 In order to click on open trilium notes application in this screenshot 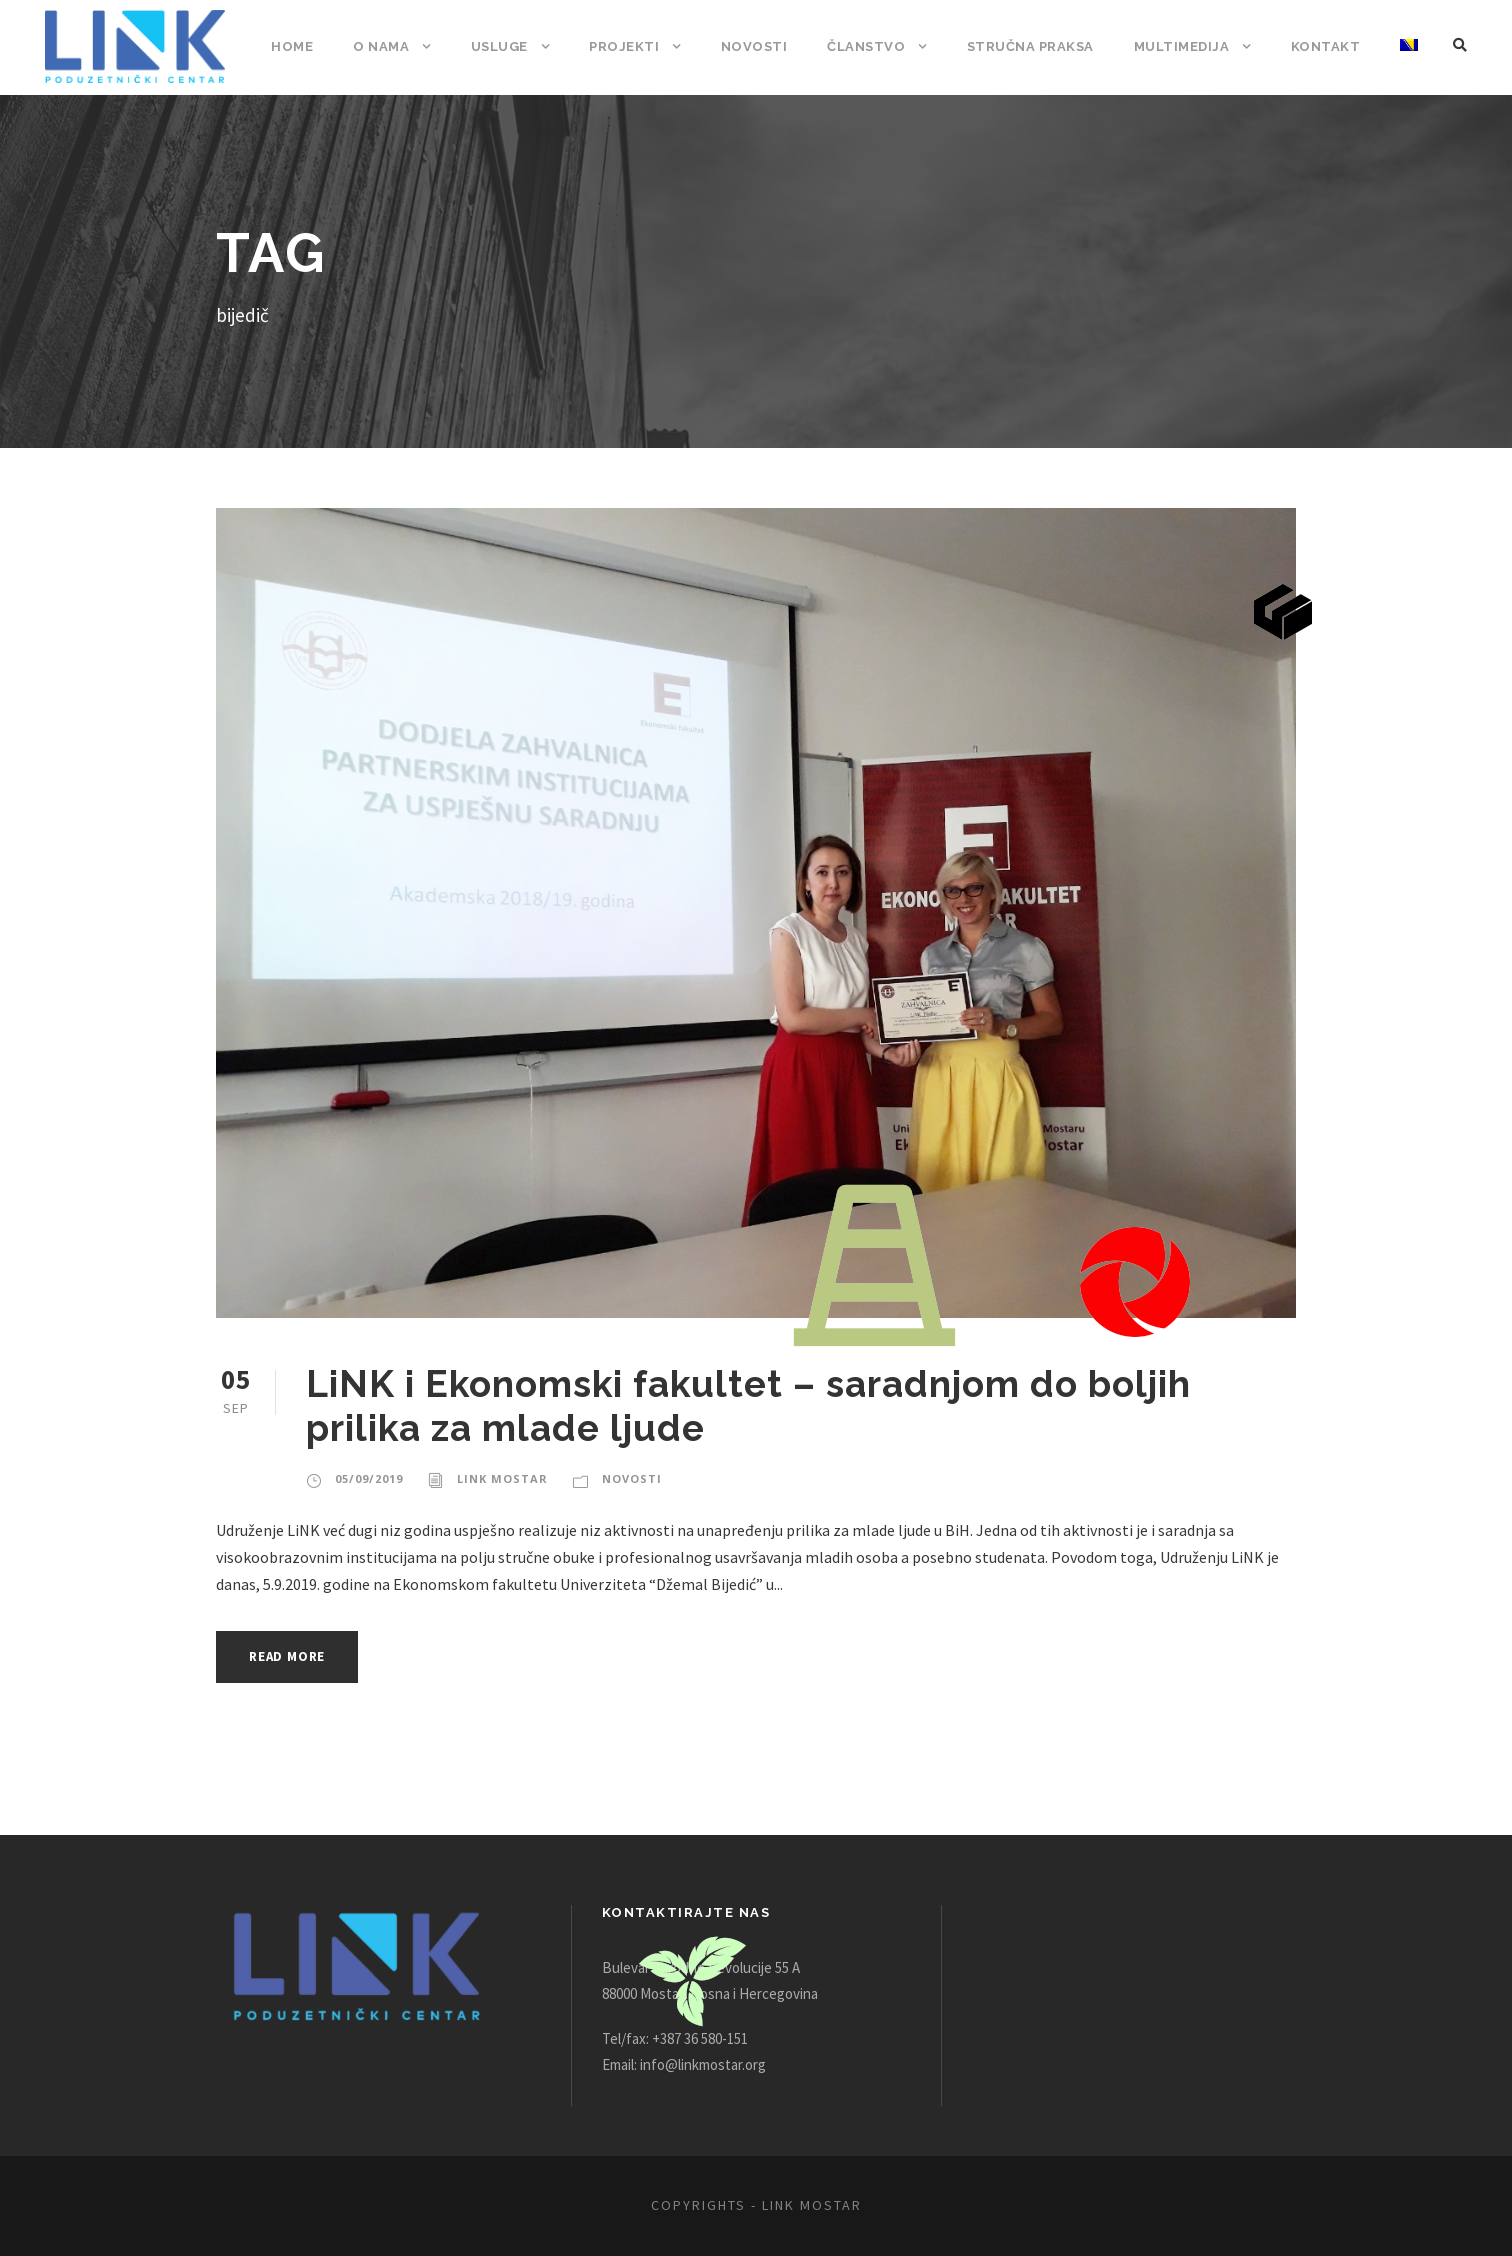, I will do `click(692, 1981)`.